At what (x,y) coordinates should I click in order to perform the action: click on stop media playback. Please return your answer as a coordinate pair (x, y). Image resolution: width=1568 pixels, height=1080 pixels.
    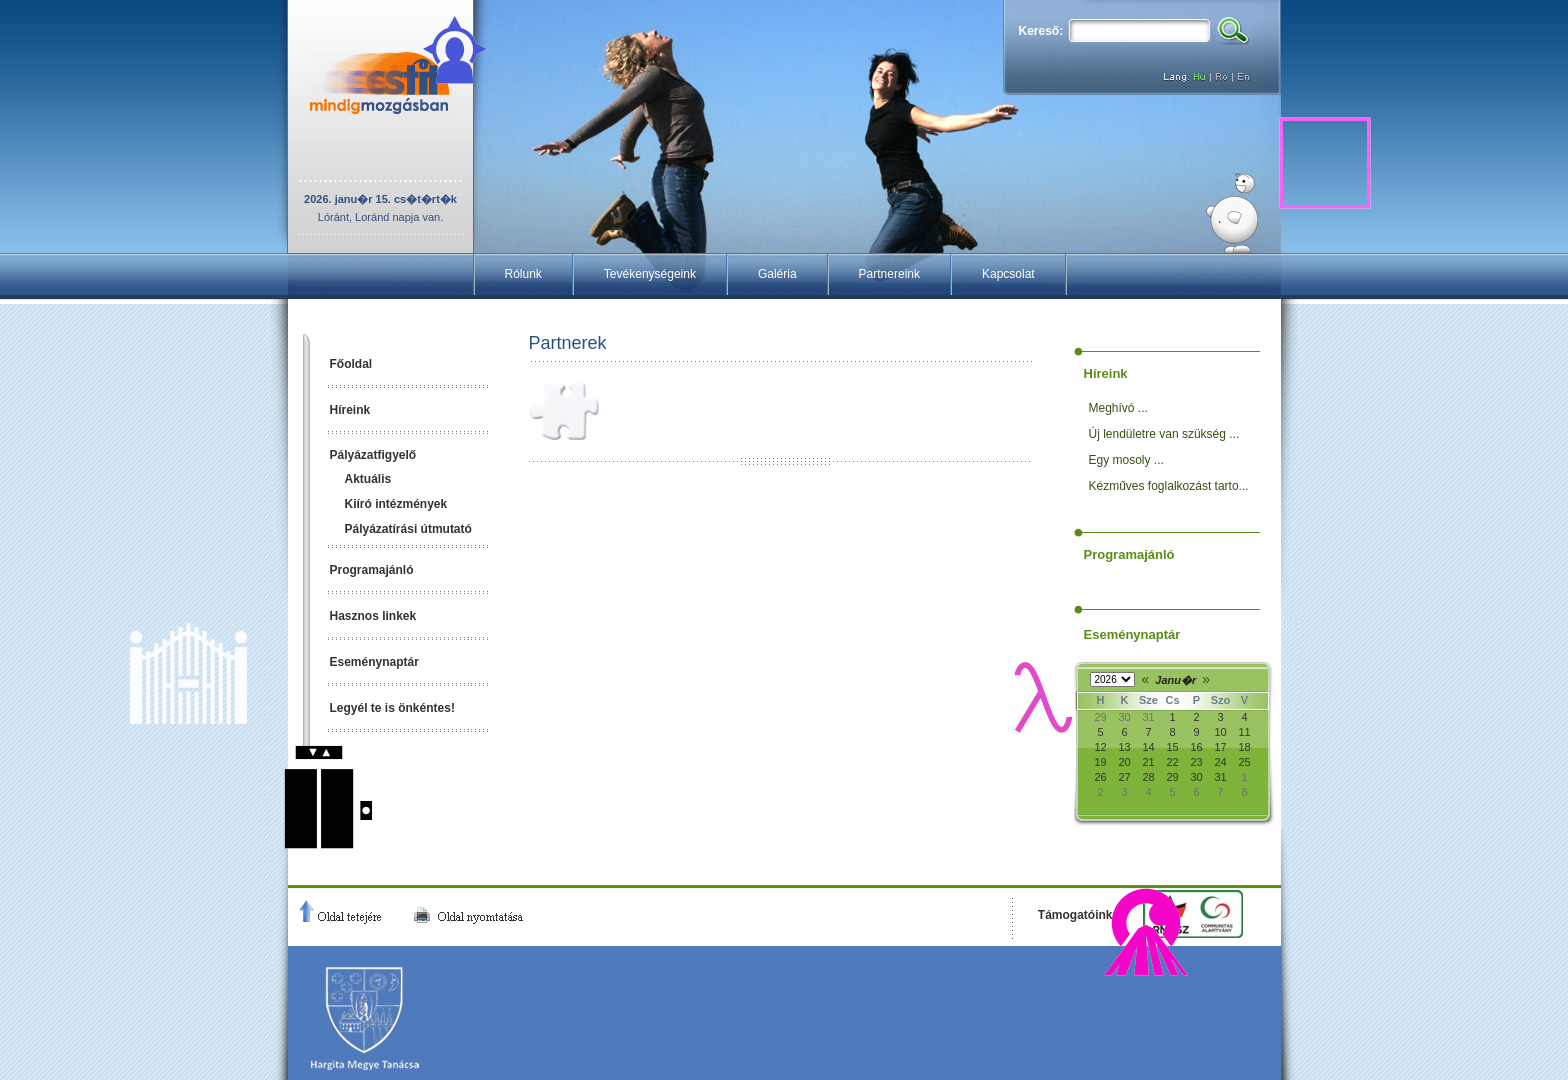
    Looking at the image, I should click on (1325, 163).